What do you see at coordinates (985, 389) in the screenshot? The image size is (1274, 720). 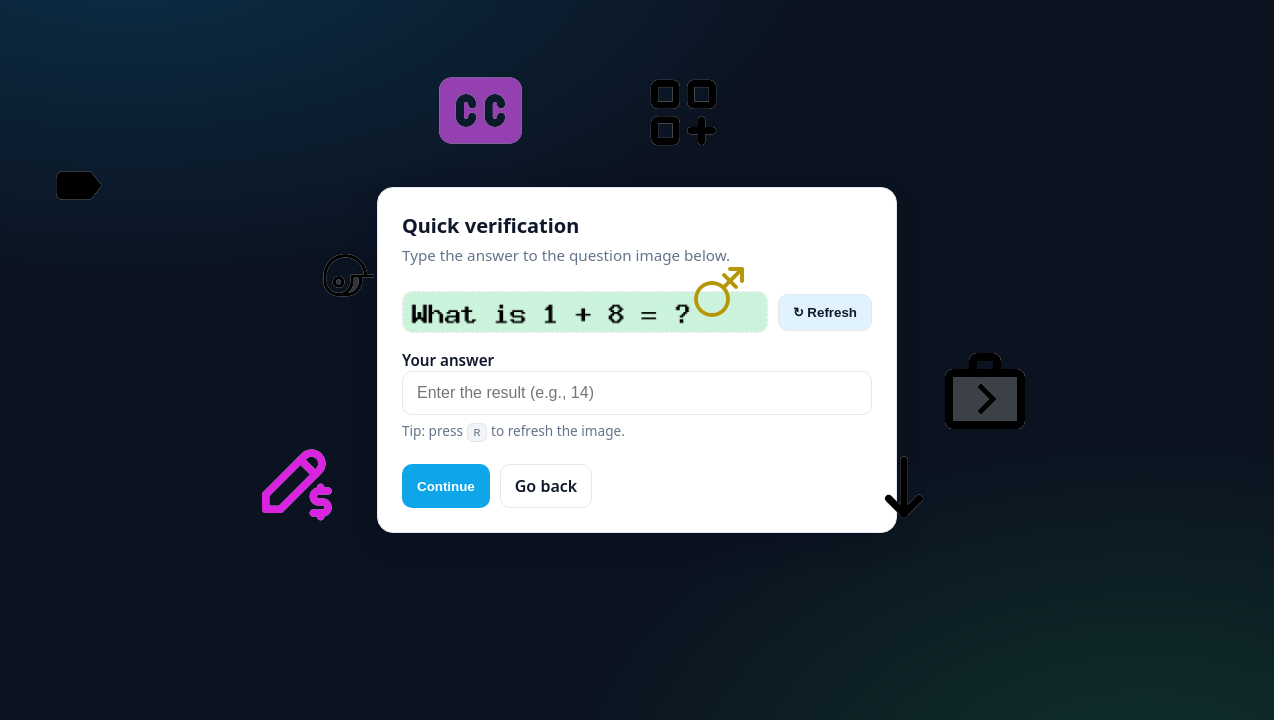 I see `schedule task for next week` at bounding box center [985, 389].